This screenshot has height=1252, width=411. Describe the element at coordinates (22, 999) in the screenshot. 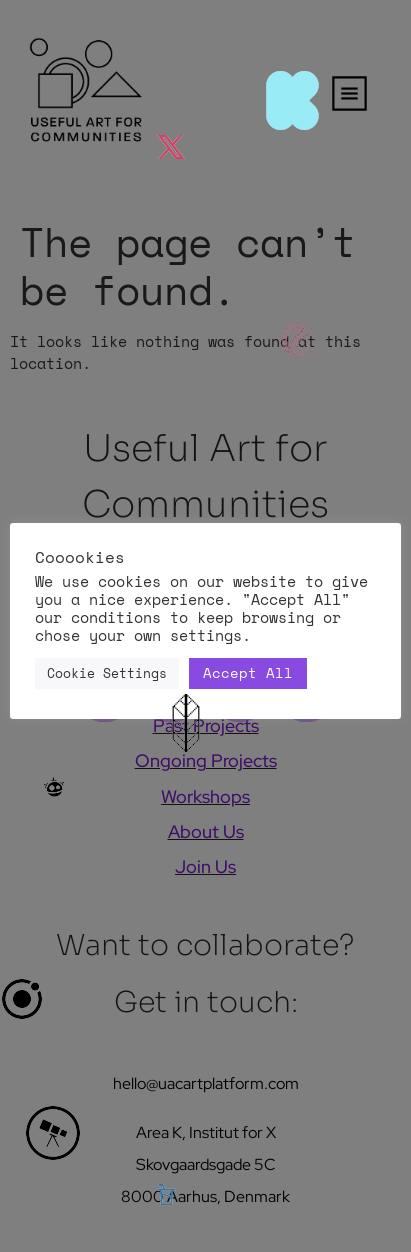

I see `ionic framework logo` at that location.